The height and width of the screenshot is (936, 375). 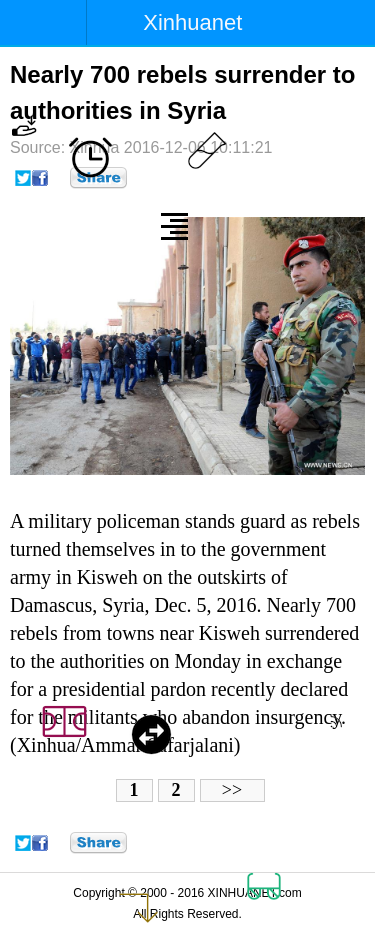 I want to click on access experimental or beta features, so click(x=206, y=150).